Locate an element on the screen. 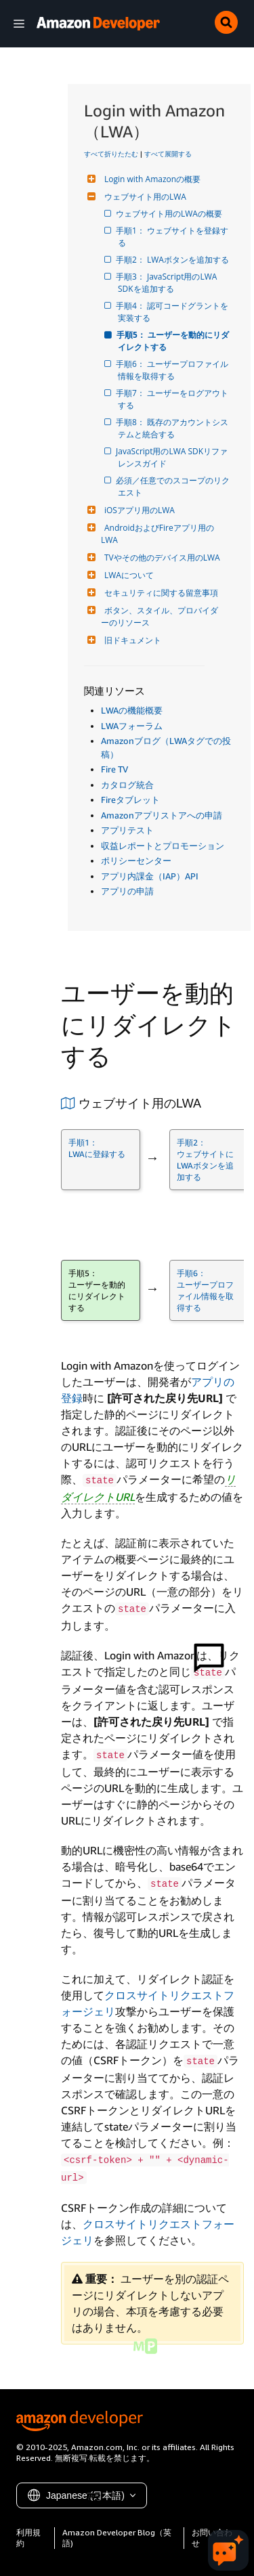  open chat or messaging is located at coordinates (209, 1657).